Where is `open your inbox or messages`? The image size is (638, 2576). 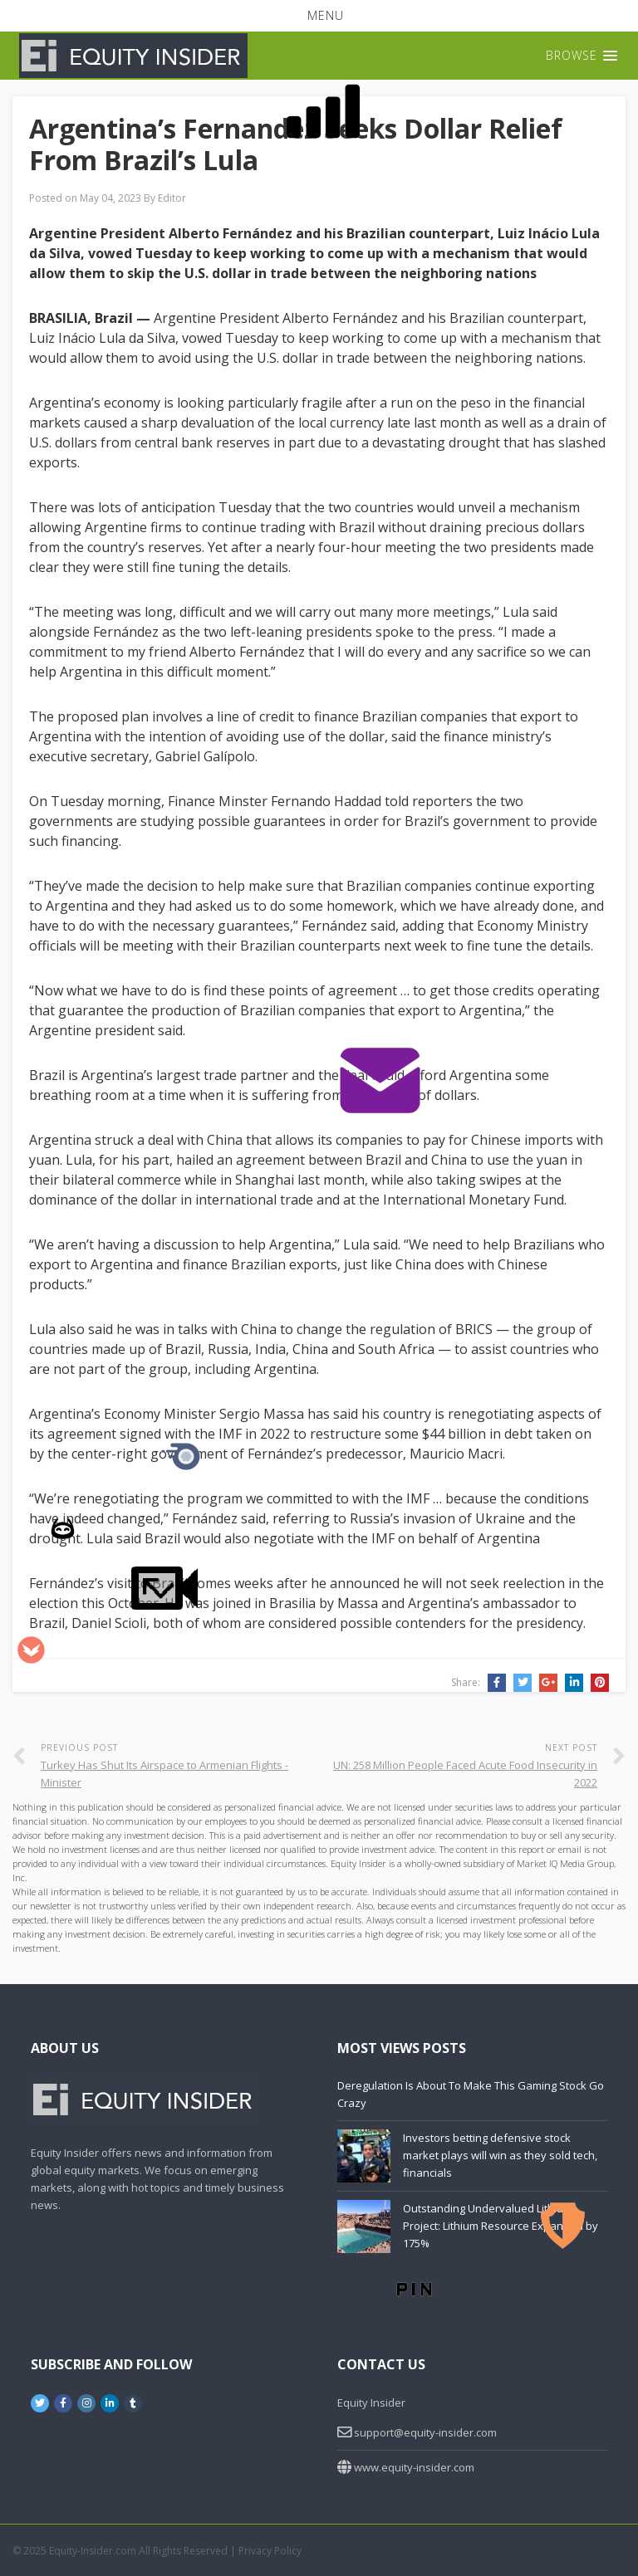 open your inbox or messages is located at coordinates (380, 1080).